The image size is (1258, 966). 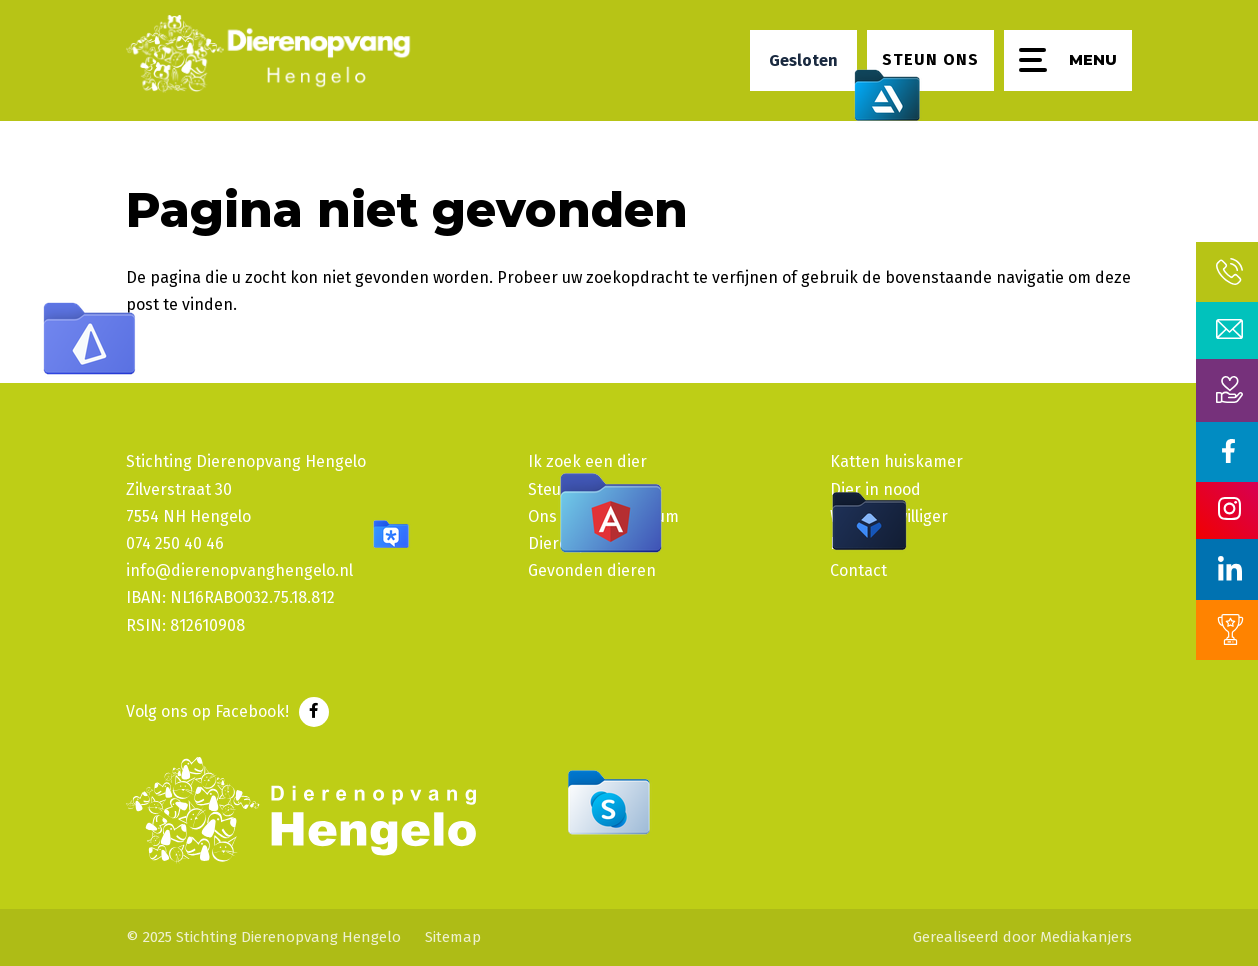 I want to click on folder for artstation project files, so click(x=887, y=97).